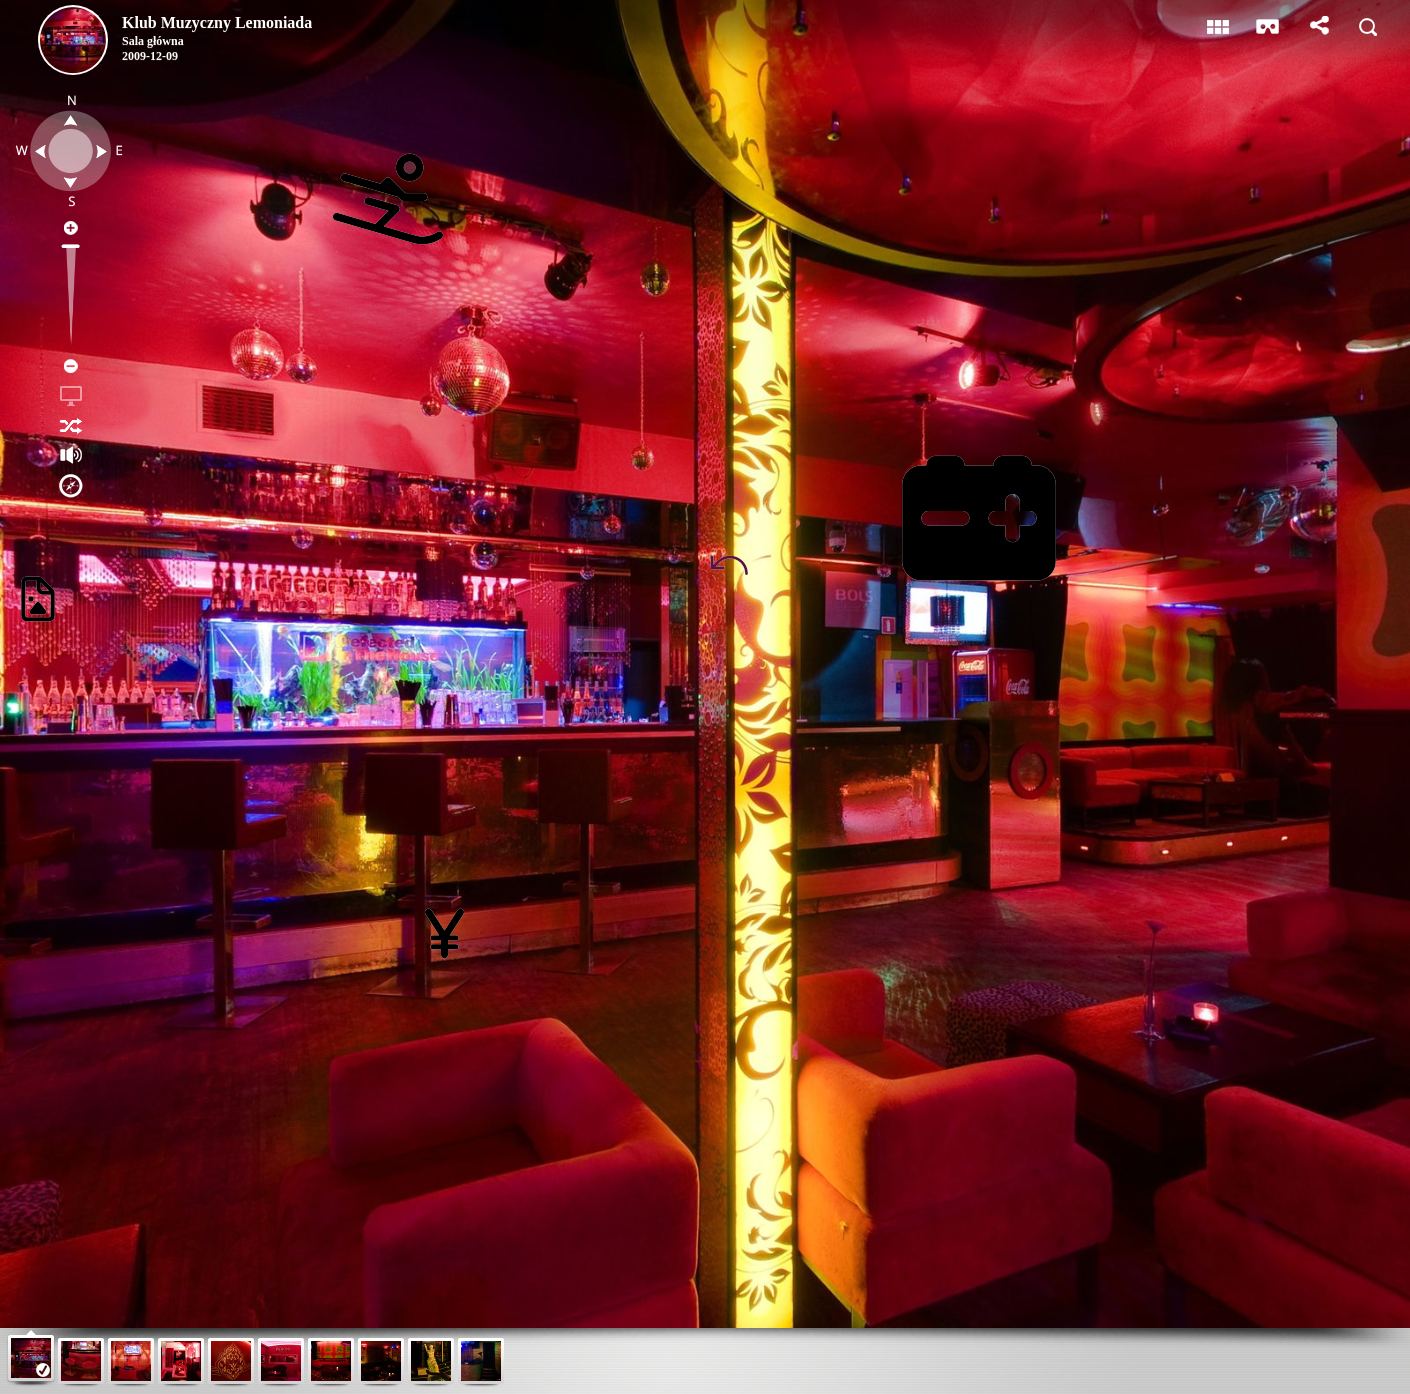  What do you see at coordinates (388, 201) in the screenshot?
I see `access skiing or winter sports activities` at bounding box center [388, 201].